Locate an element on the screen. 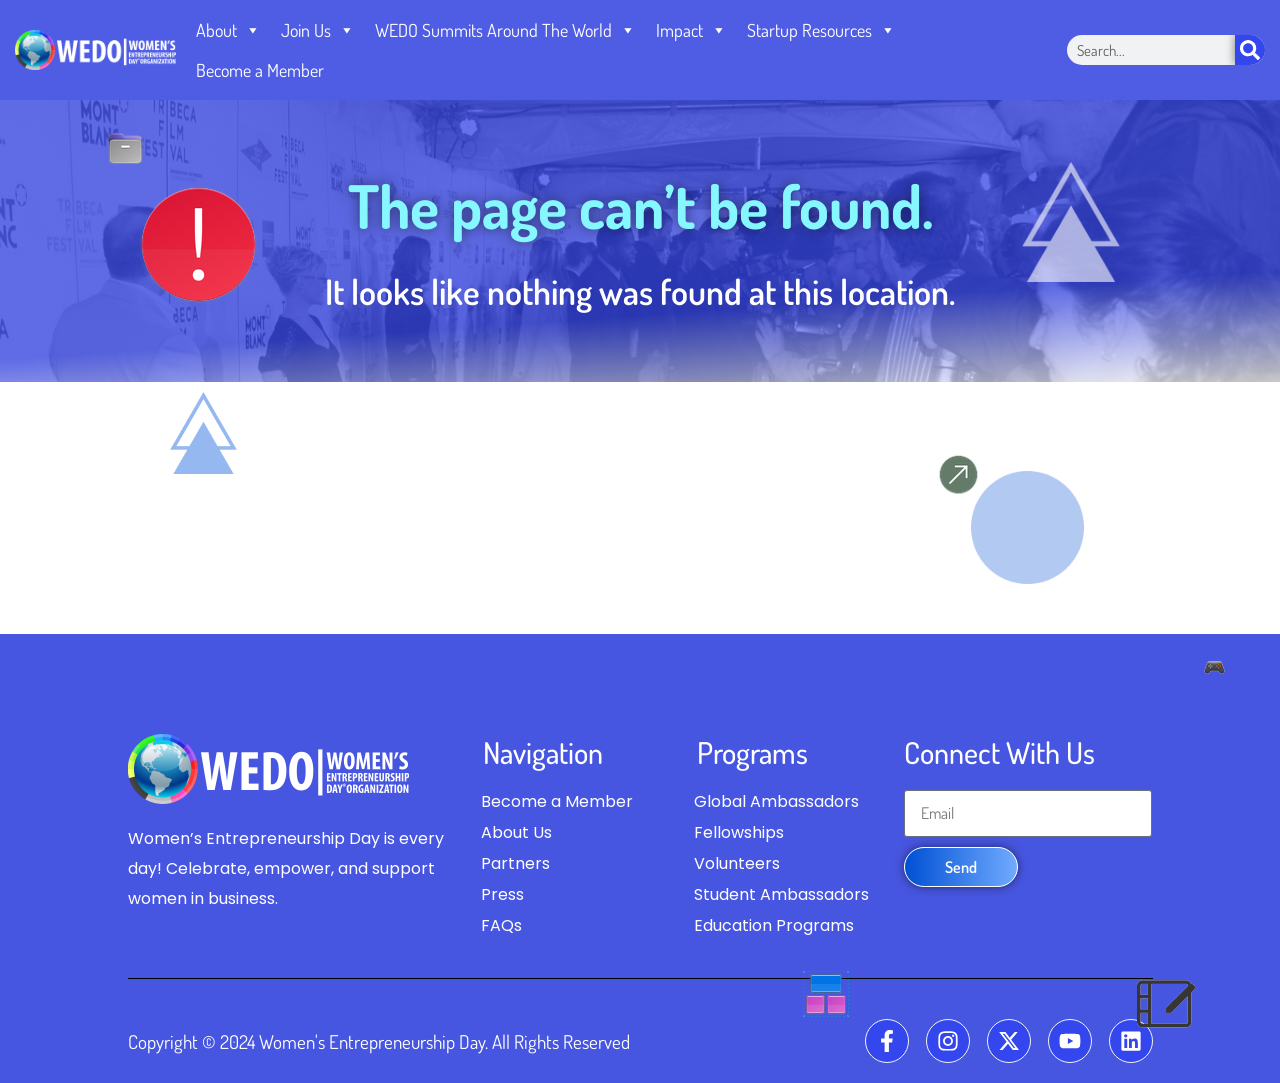  graphics tablet input device is located at coordinates (1166, 1002).